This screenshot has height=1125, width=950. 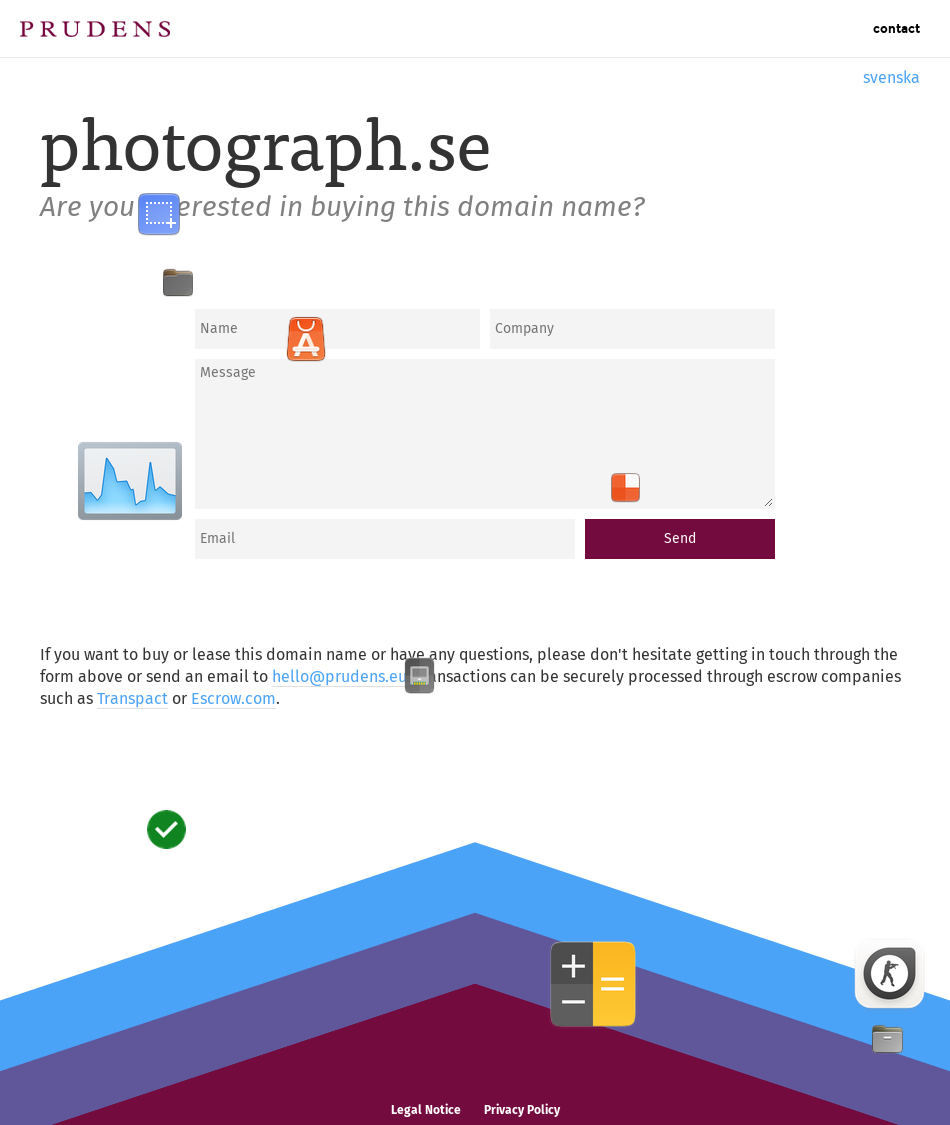 What do you see at coordinates (130, 481) in the screenshot?
I see `open task manager application` at bounding box center [130, 481].